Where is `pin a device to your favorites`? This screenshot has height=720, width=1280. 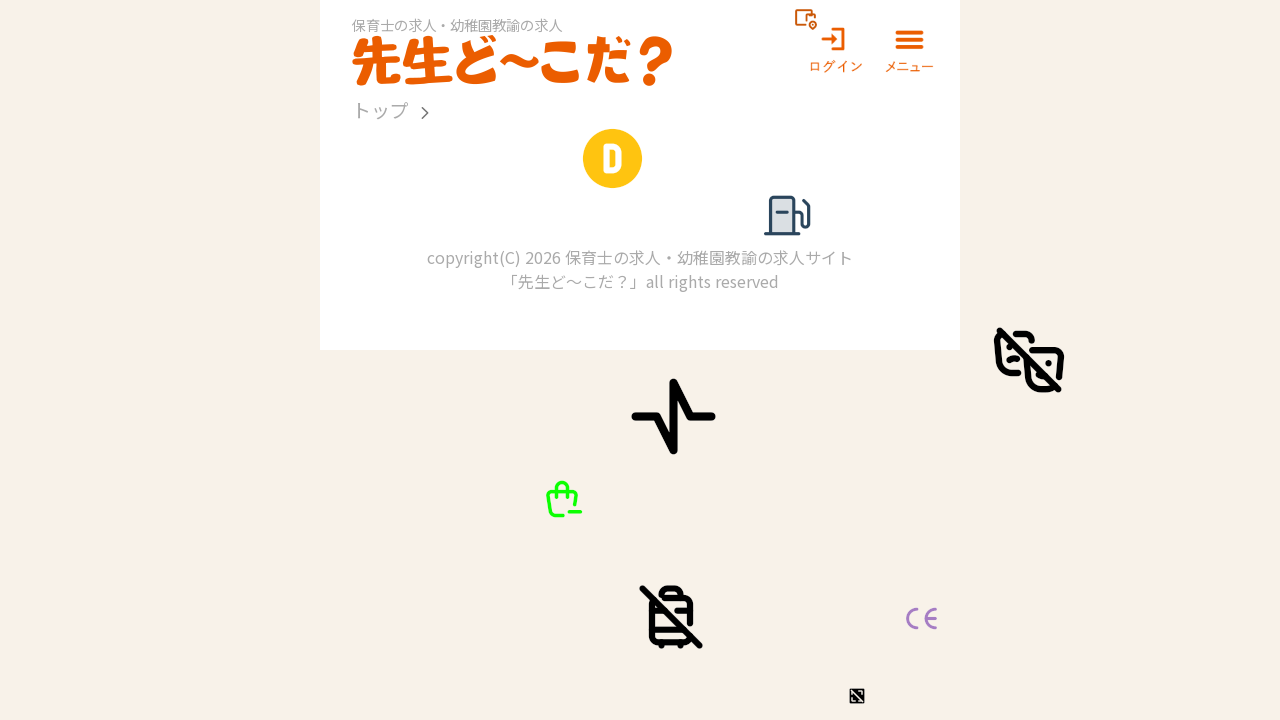
pin a device to your favorites is located at coordinates (805, 18).